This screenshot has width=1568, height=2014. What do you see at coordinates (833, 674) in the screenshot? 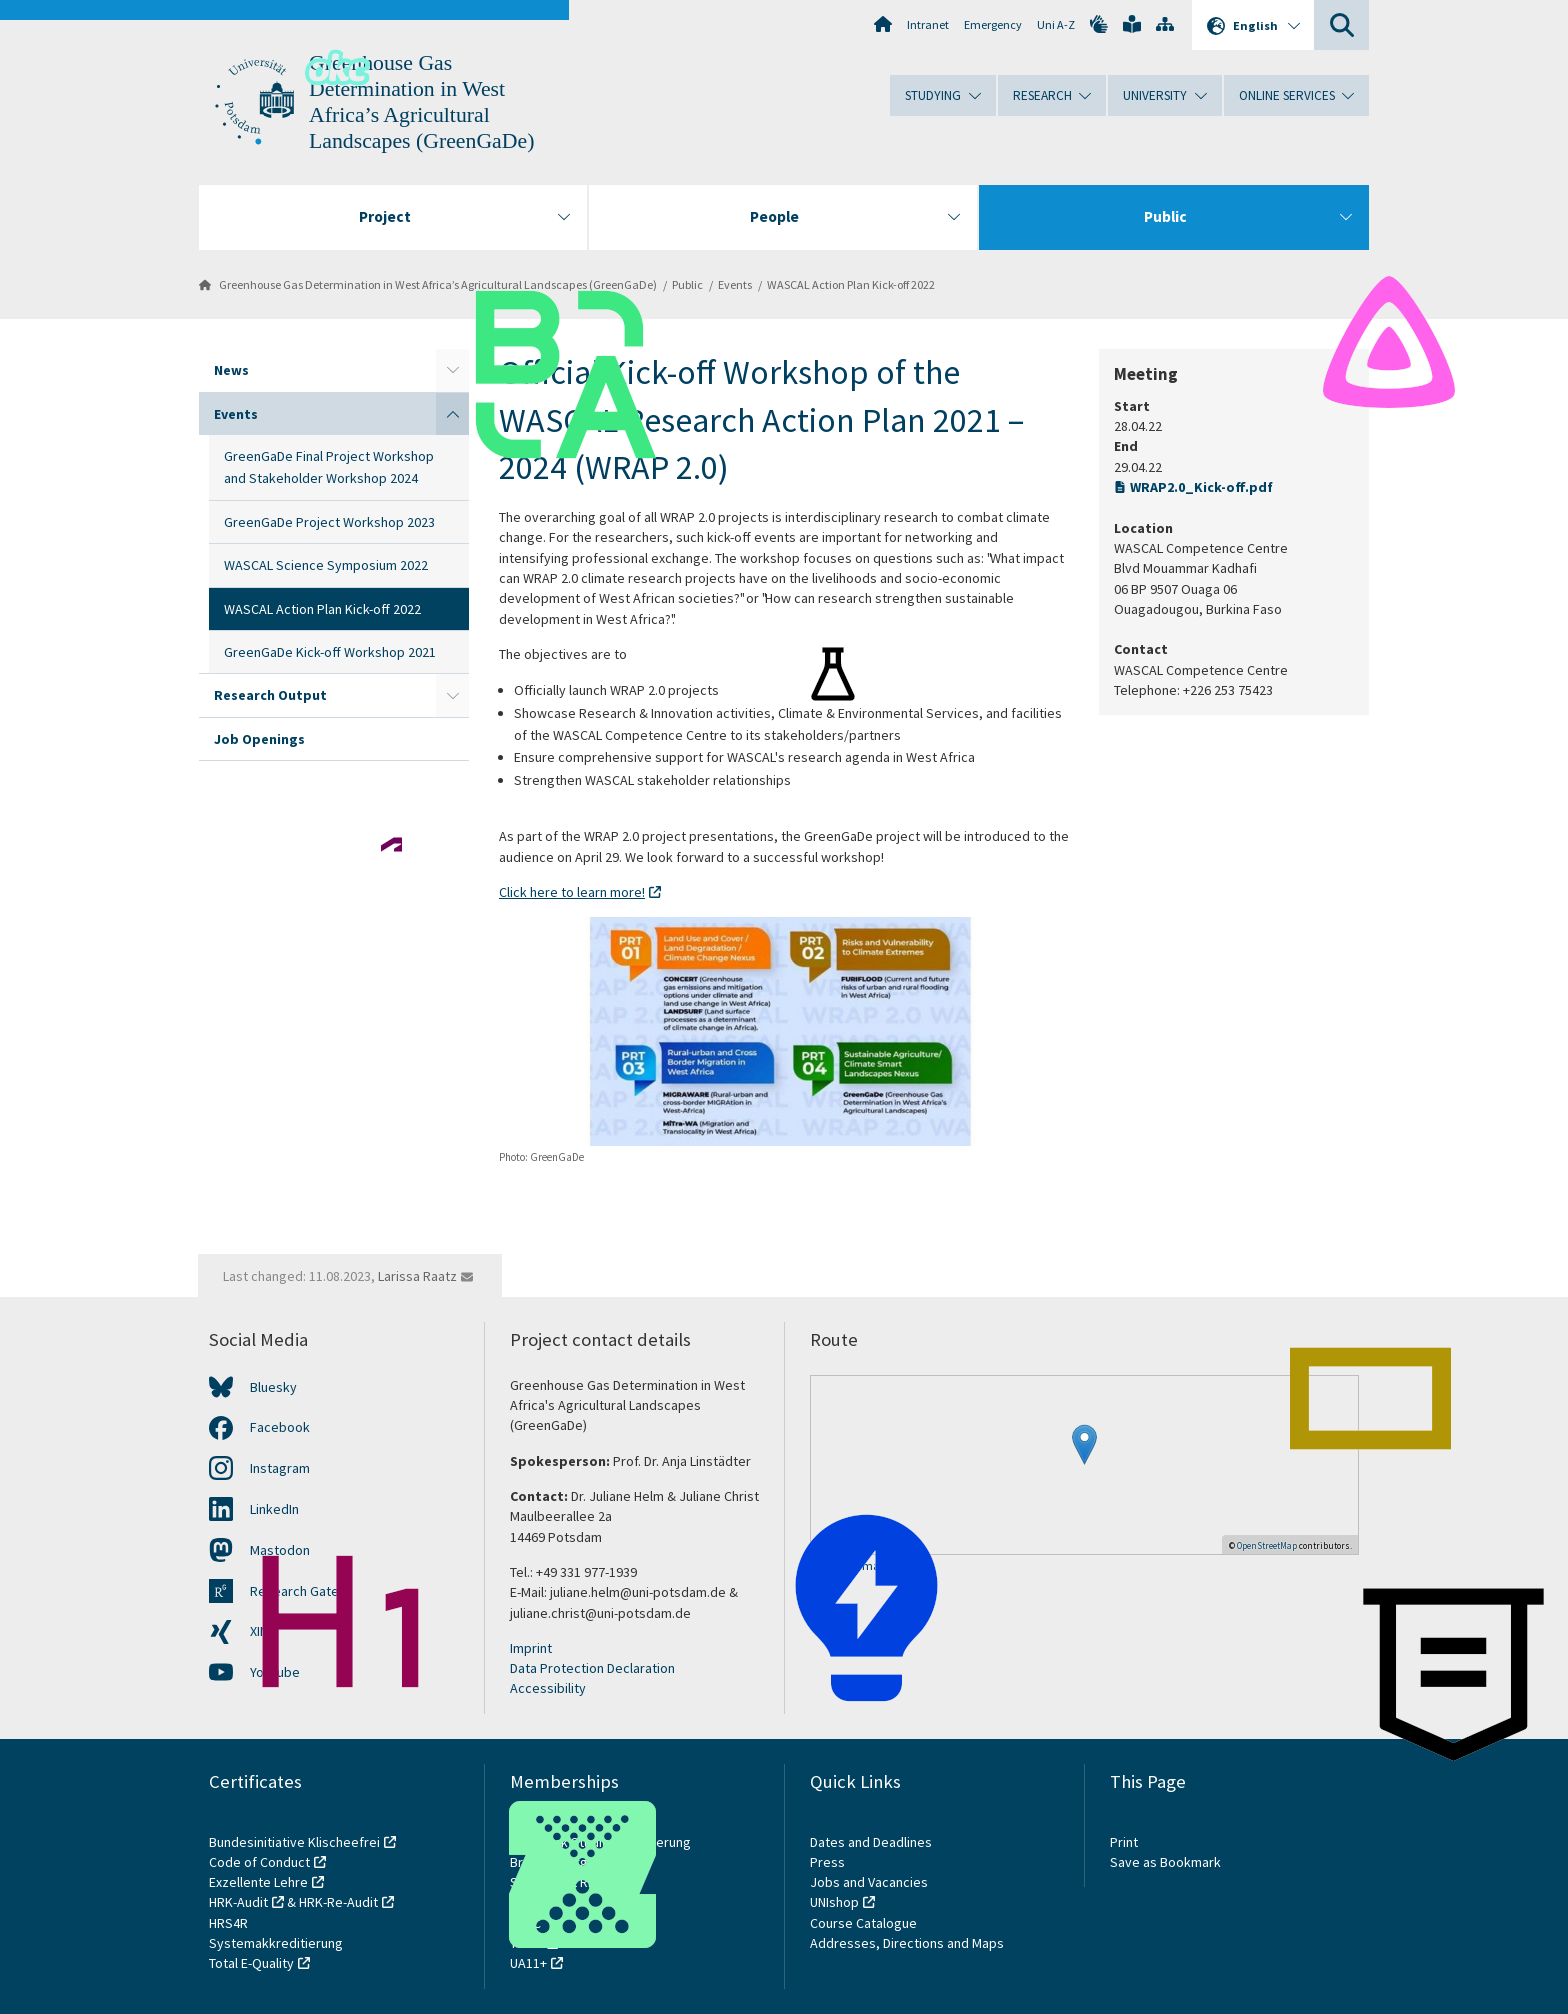
I see `access laboratory or science features` at bounding box center [833, 674].